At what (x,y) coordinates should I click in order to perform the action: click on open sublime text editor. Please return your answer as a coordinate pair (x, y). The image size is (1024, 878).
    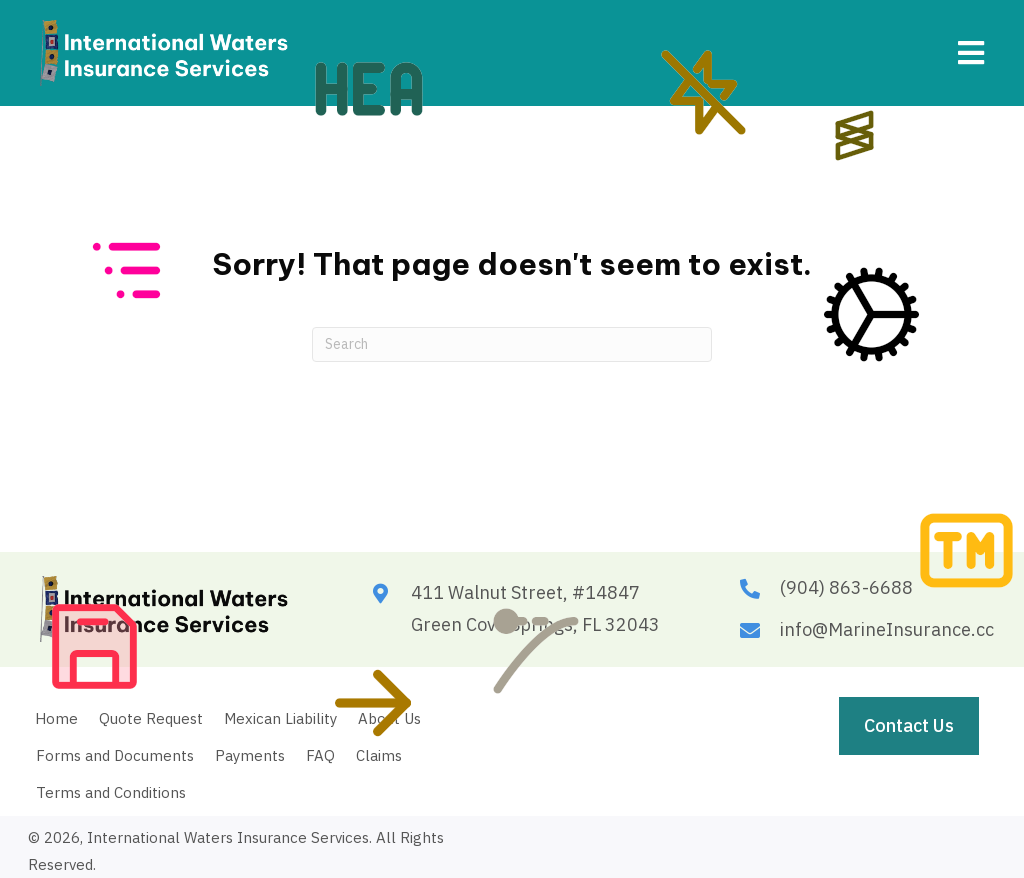
    Looking at the image, I should click on (854, 135).